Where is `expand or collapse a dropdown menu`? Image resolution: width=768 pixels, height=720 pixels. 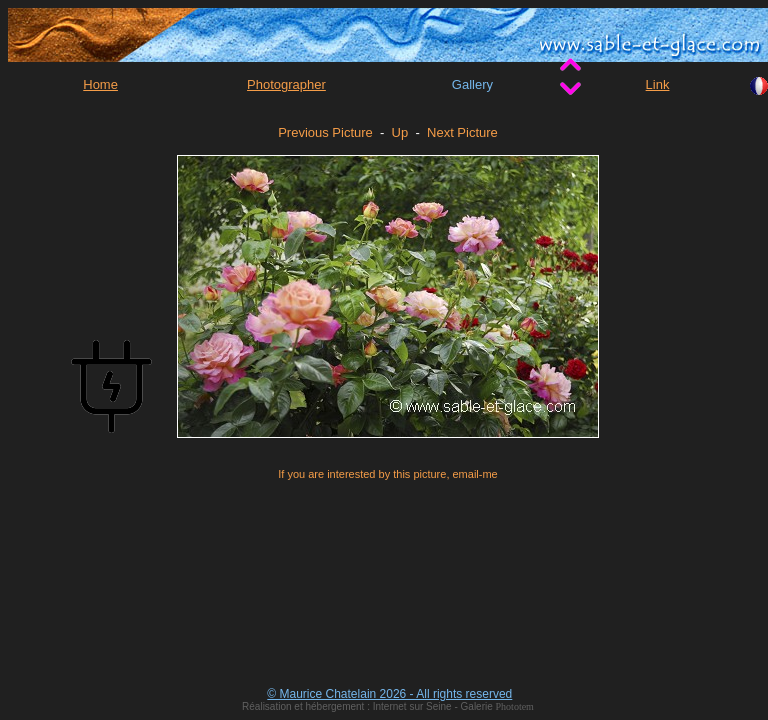
expand or collapse a dropdown menu is located at coordinates (570, 76).